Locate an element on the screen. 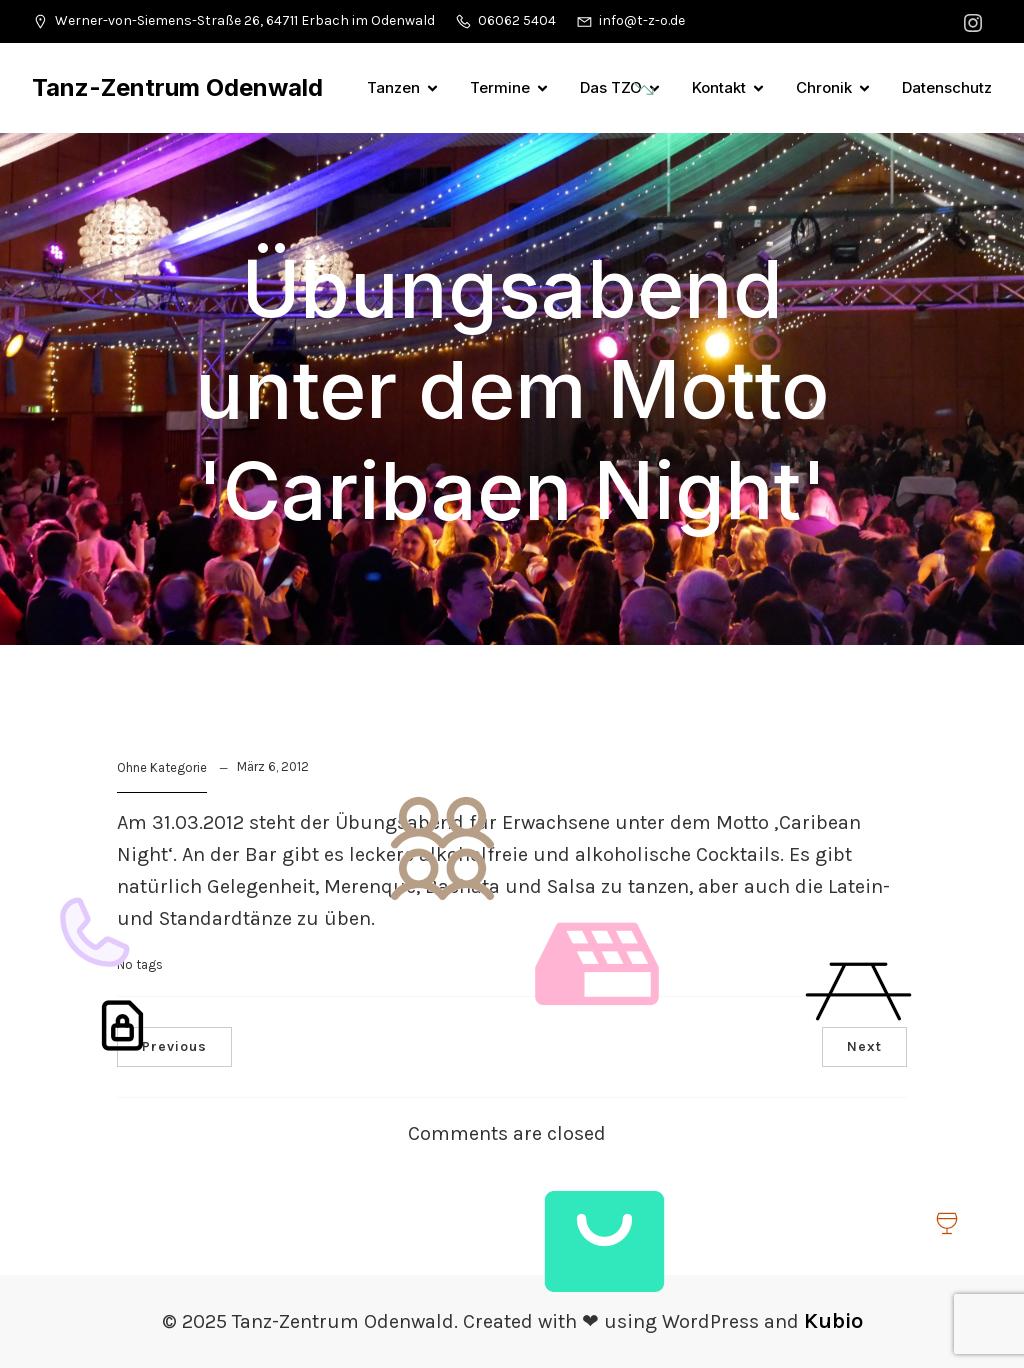 Image resolution: width=1024 pixels, height=1368 pixels. indicates a downward trend or decline in metrics is located at coordinates (643, 88).